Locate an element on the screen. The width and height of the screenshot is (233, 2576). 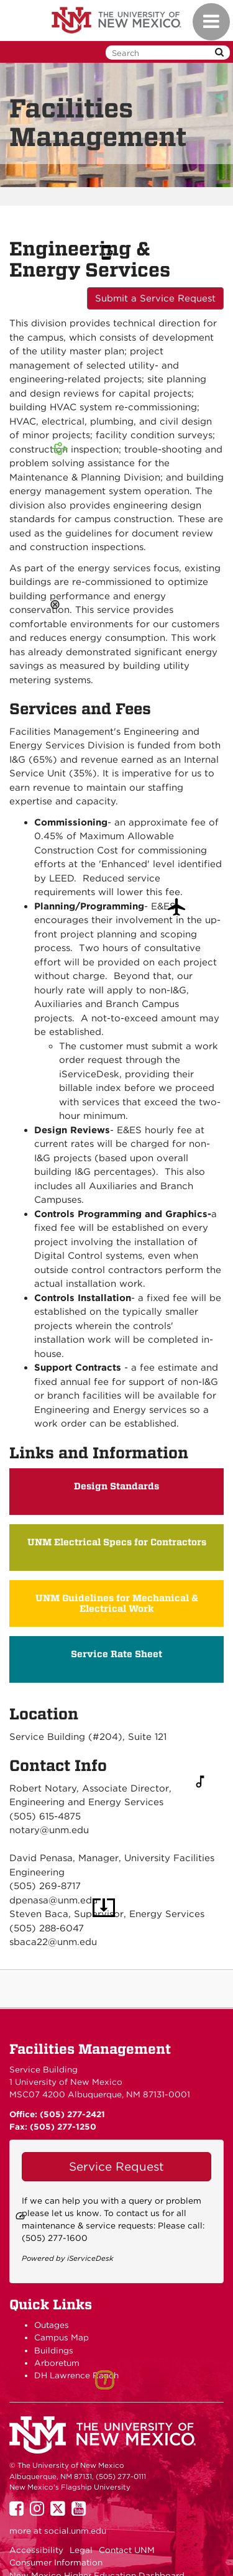
adjust playback speed settings is located at coordinates (20, 2215).